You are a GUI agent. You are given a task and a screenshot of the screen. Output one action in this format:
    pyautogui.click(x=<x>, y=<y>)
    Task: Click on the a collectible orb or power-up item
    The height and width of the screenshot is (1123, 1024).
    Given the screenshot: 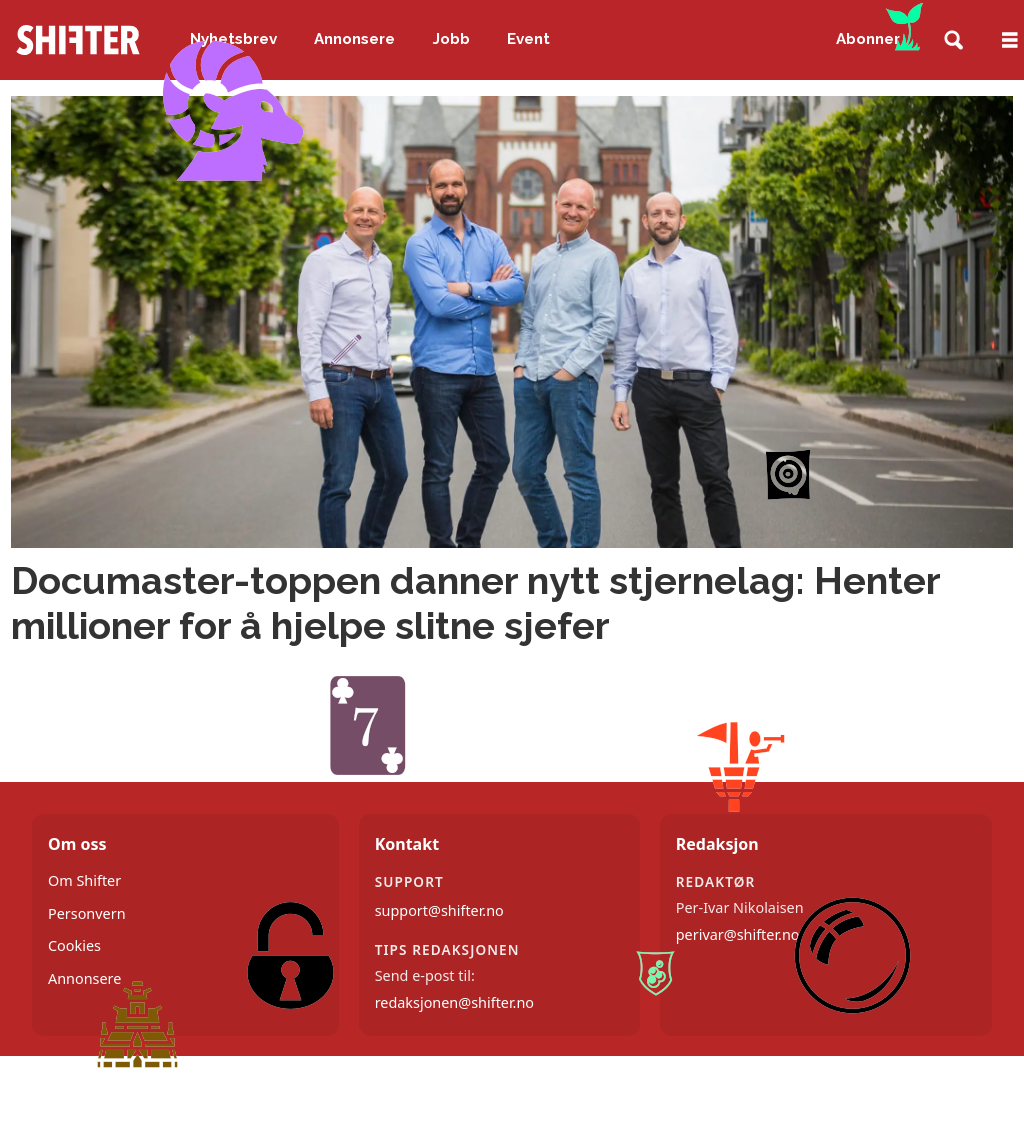 What is the action you would take?
    pyautogui.click(x=852, y=955)
    